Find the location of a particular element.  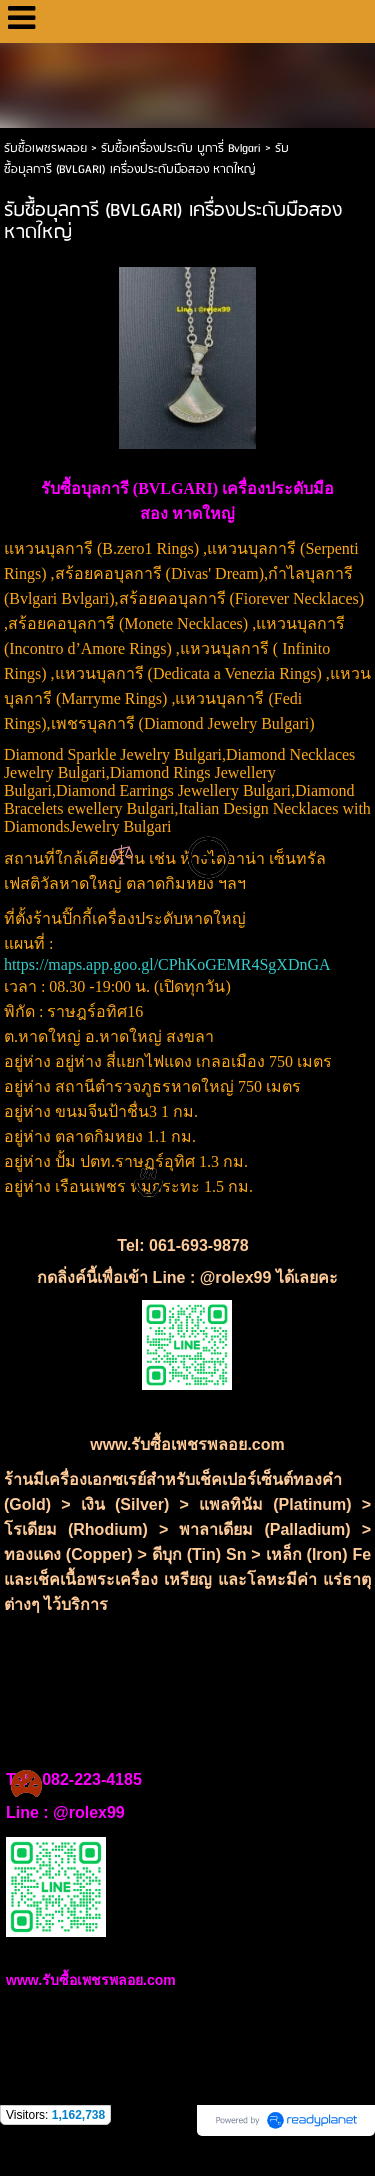

view food or dining options is located at coordinates (148, 1182).